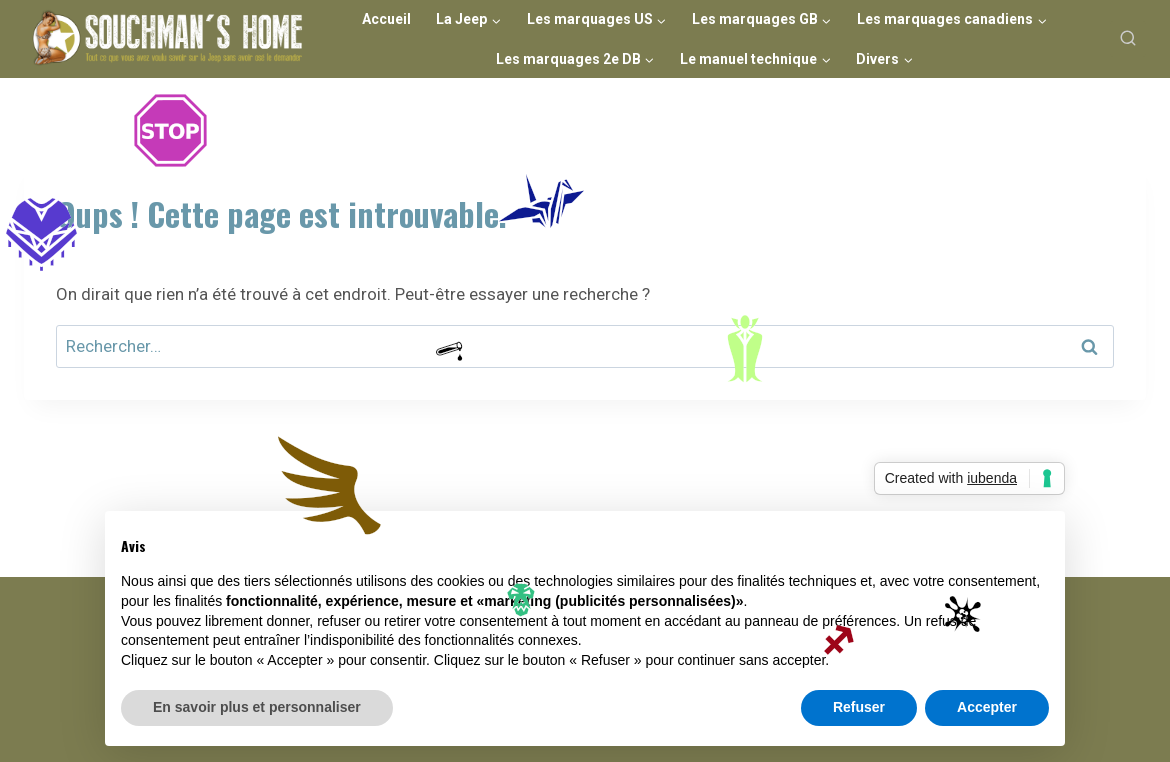 The width and height of the screenshot is (1170, 762). What do you see at coordinates (170, 130) in the screenshot?
I see `stop or halt current action` at bounding box center [170, 130].